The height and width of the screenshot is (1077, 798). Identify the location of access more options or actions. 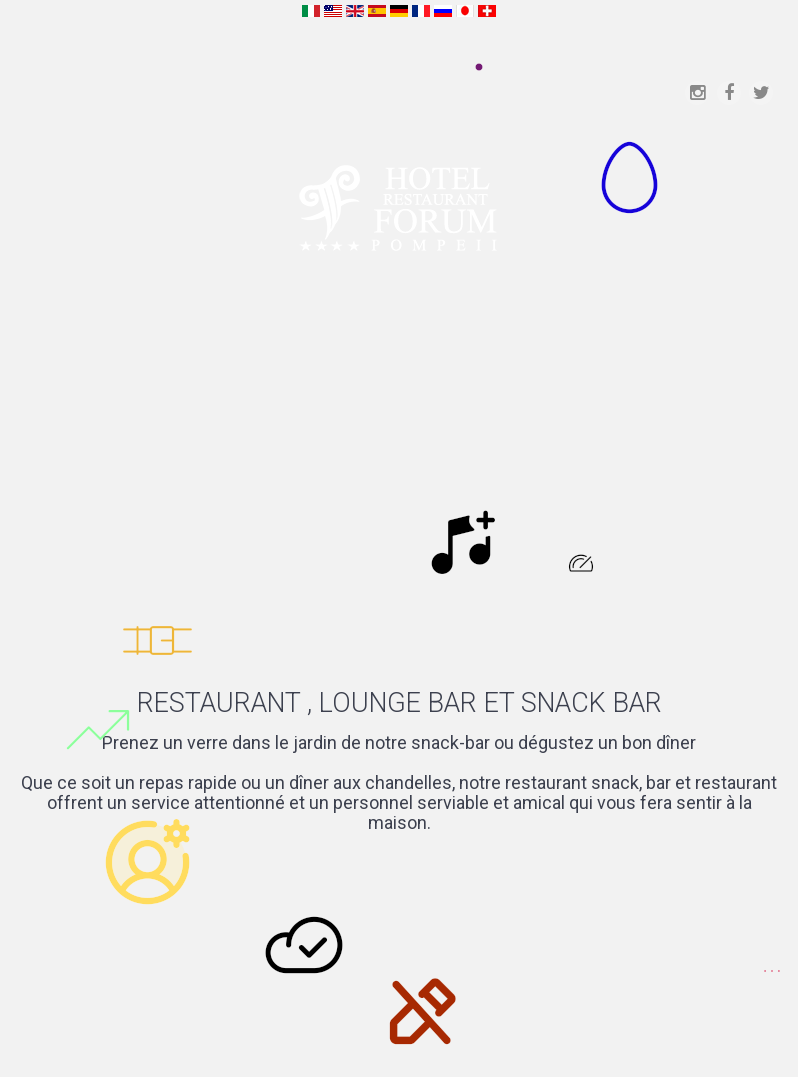
(772, 971).